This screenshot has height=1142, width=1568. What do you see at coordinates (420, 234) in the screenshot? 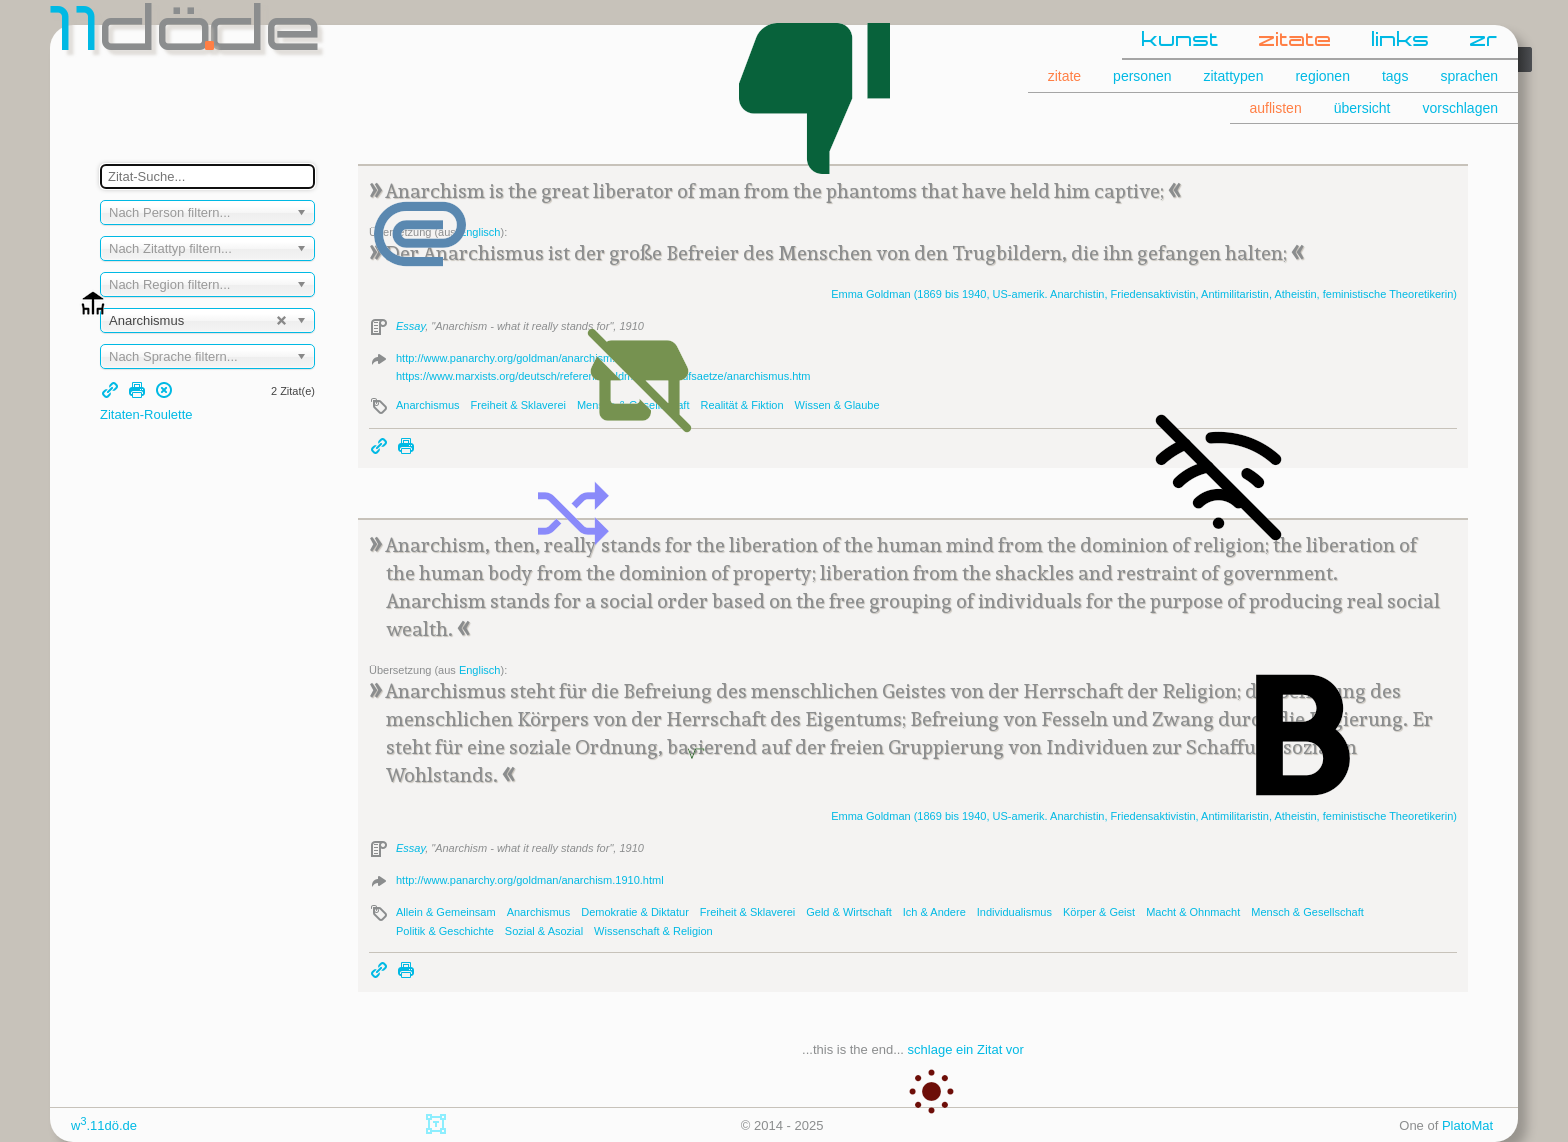
I see `attach a file to your message` at bounding box center [420, 234].